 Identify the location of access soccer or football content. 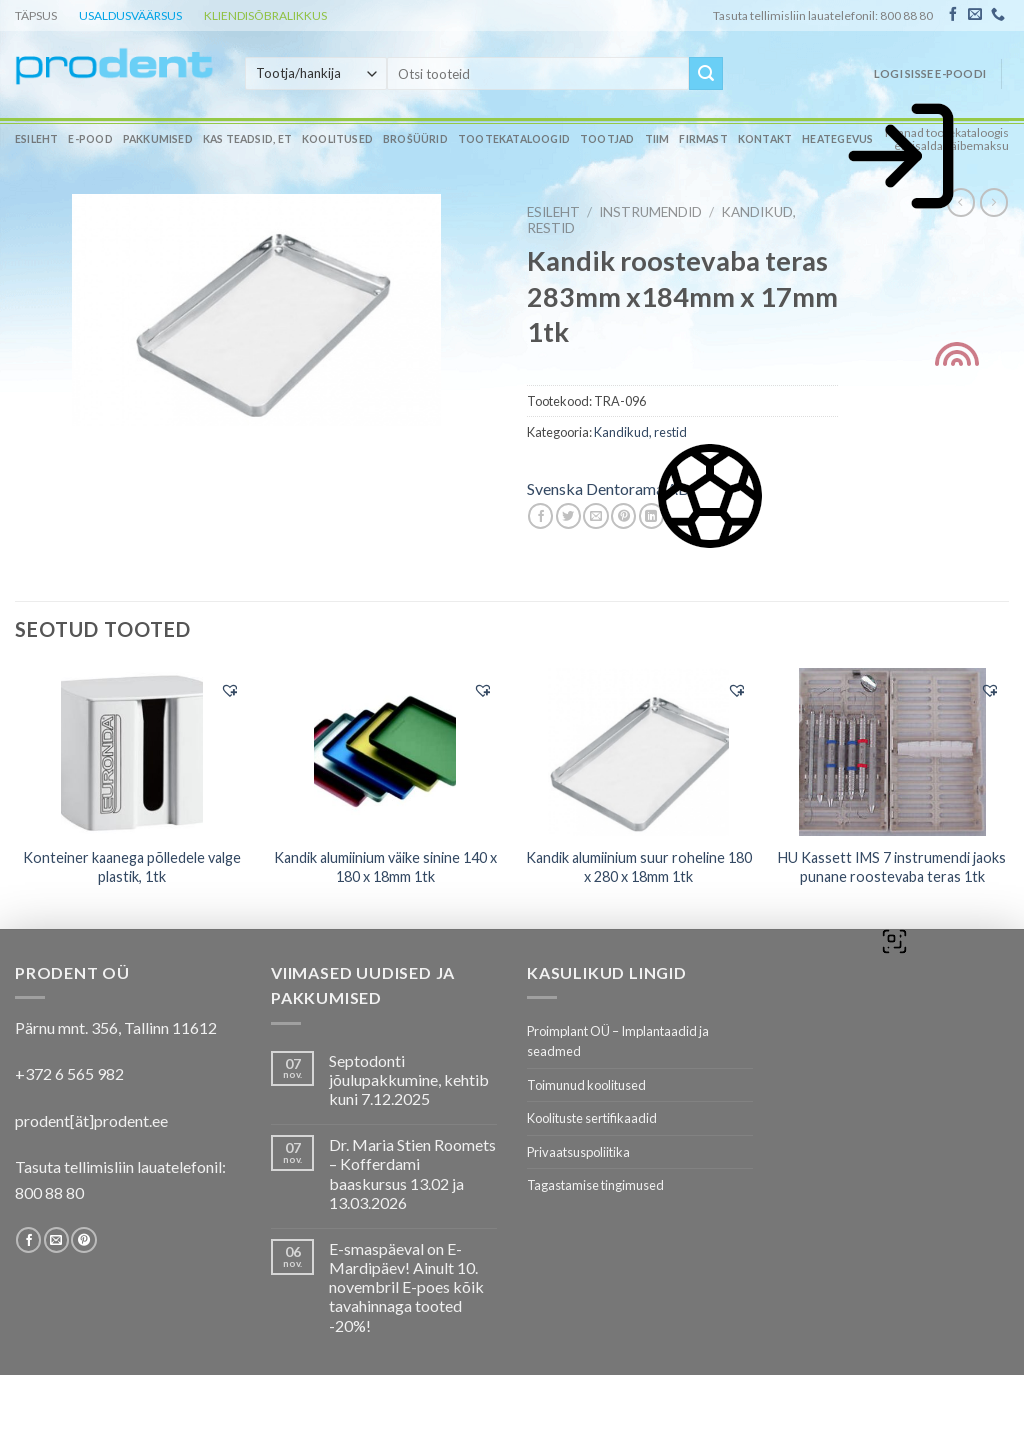
(710, 496).